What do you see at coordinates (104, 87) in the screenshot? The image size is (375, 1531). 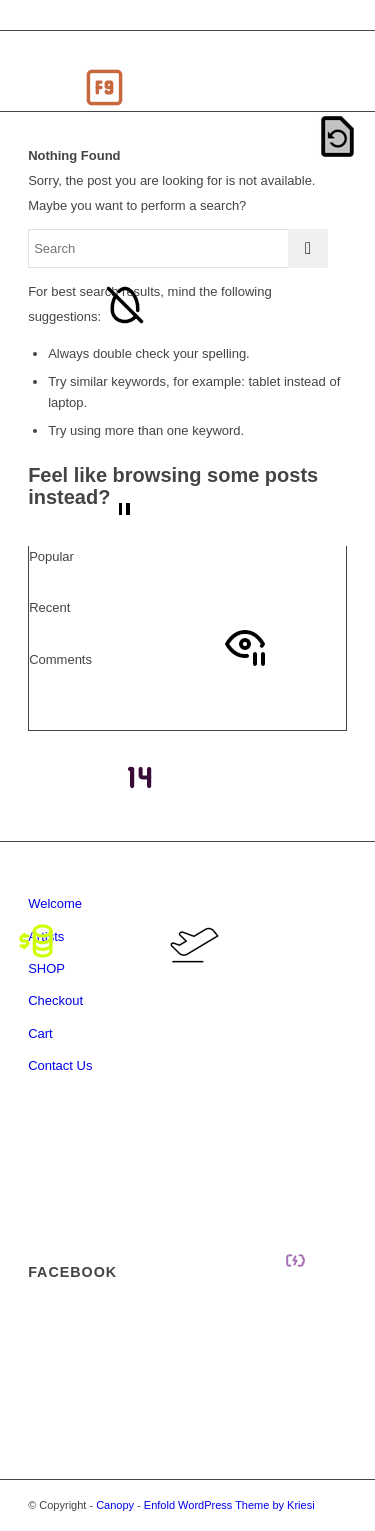 I see `press F9 function key` at bounding box center [104, 87].